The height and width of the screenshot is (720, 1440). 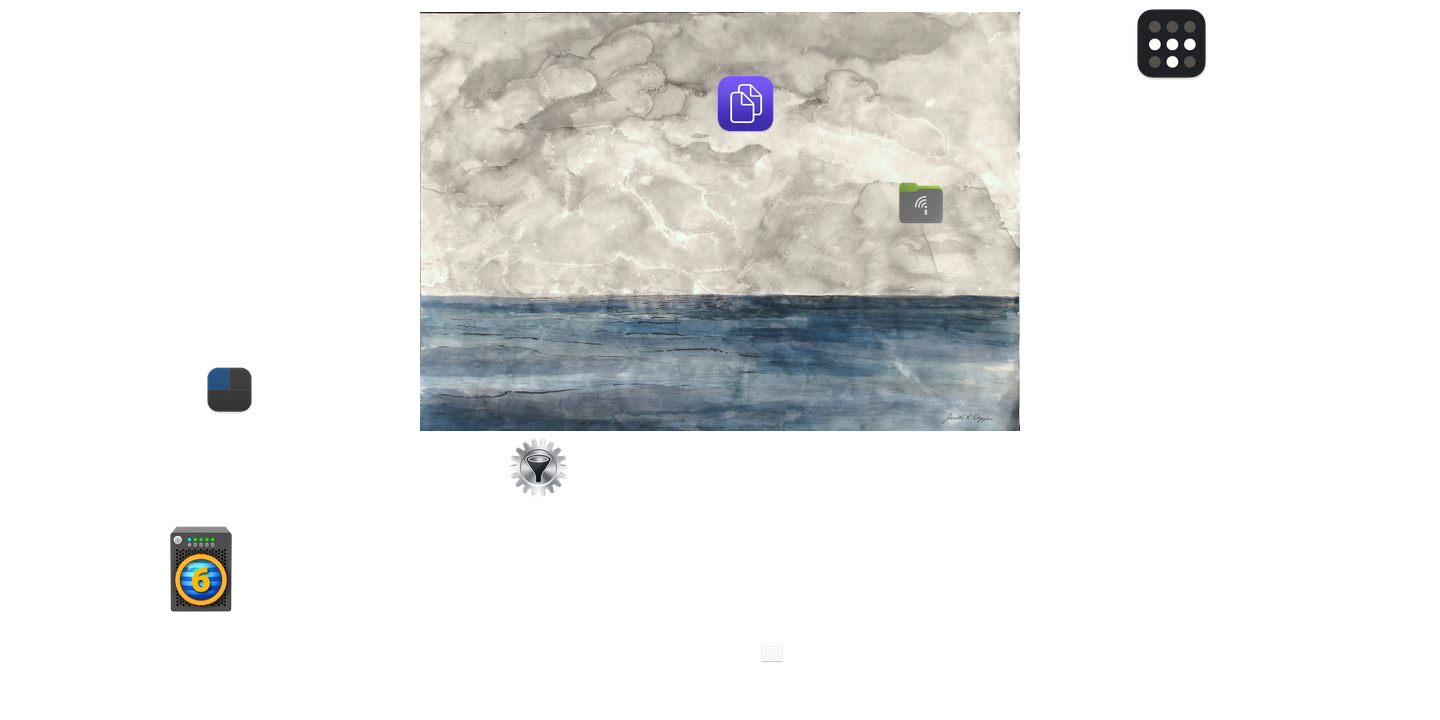 I want to click on access RAID 6 storage configuration, so click(x=201, y=569).